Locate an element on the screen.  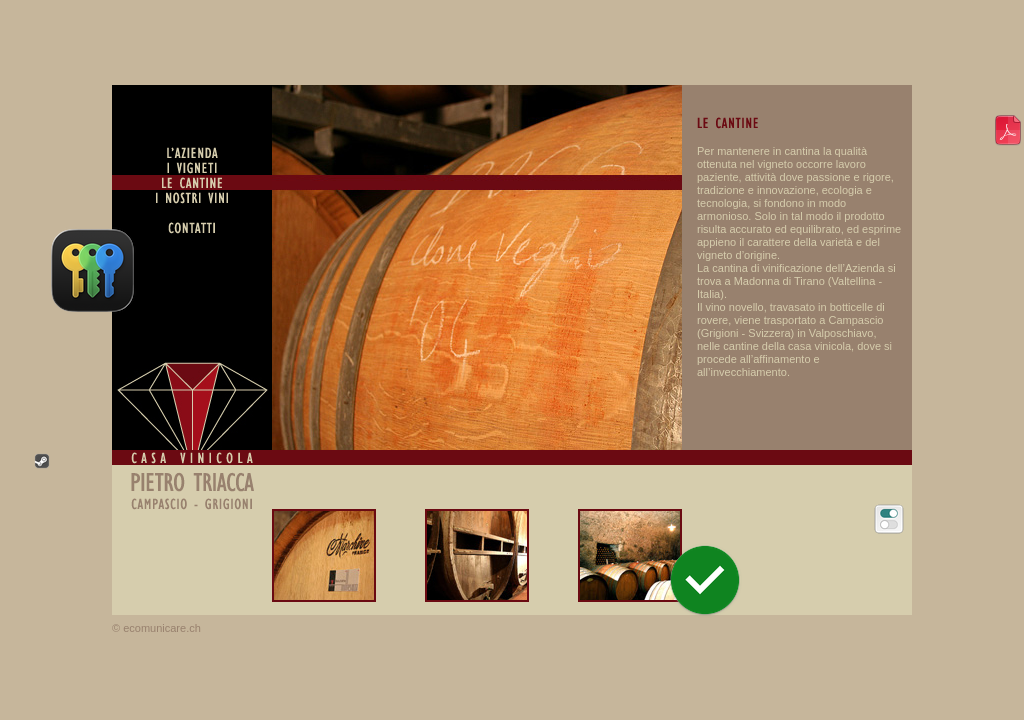
confirm or accept an action is located at coordinates (705, 580).